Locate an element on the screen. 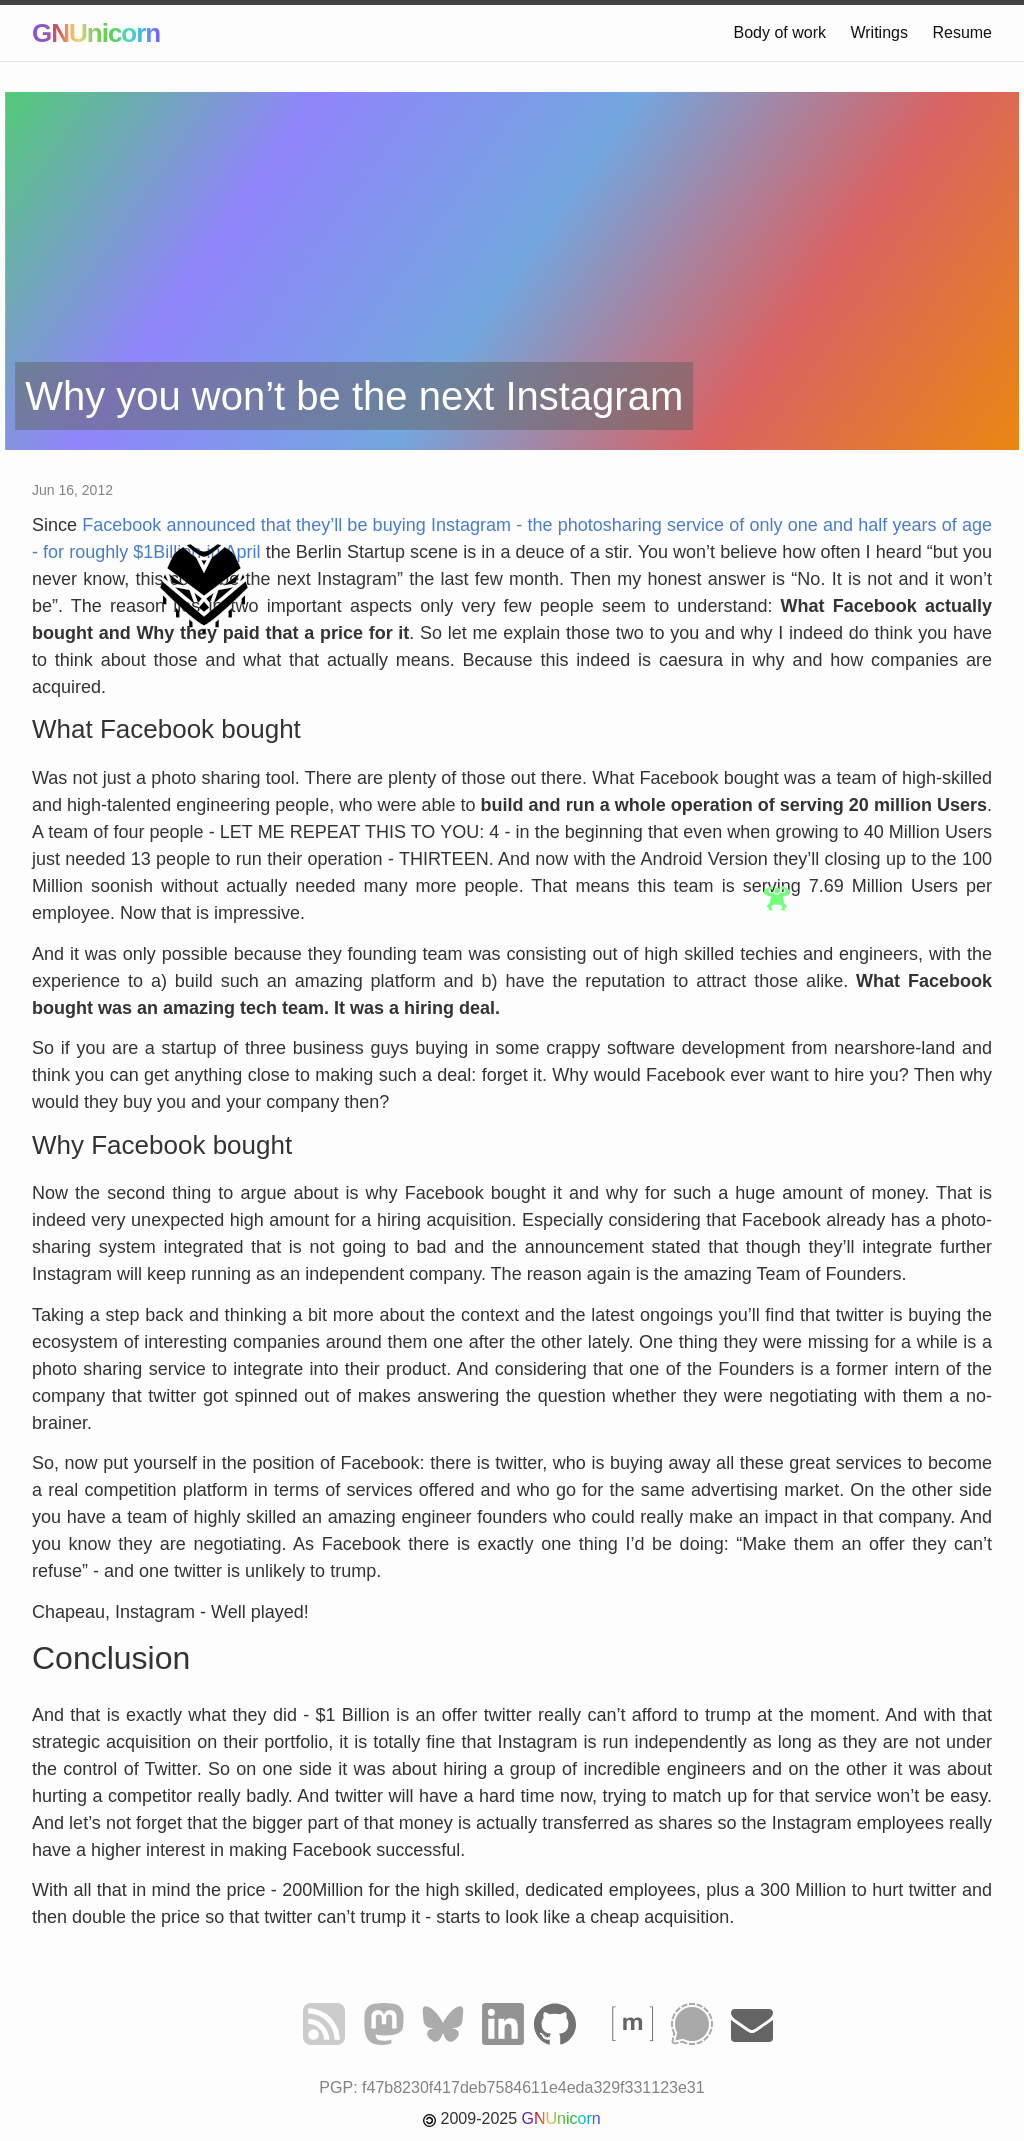  indicates strength or power attribute in a game is located at coordinates (777, 898).